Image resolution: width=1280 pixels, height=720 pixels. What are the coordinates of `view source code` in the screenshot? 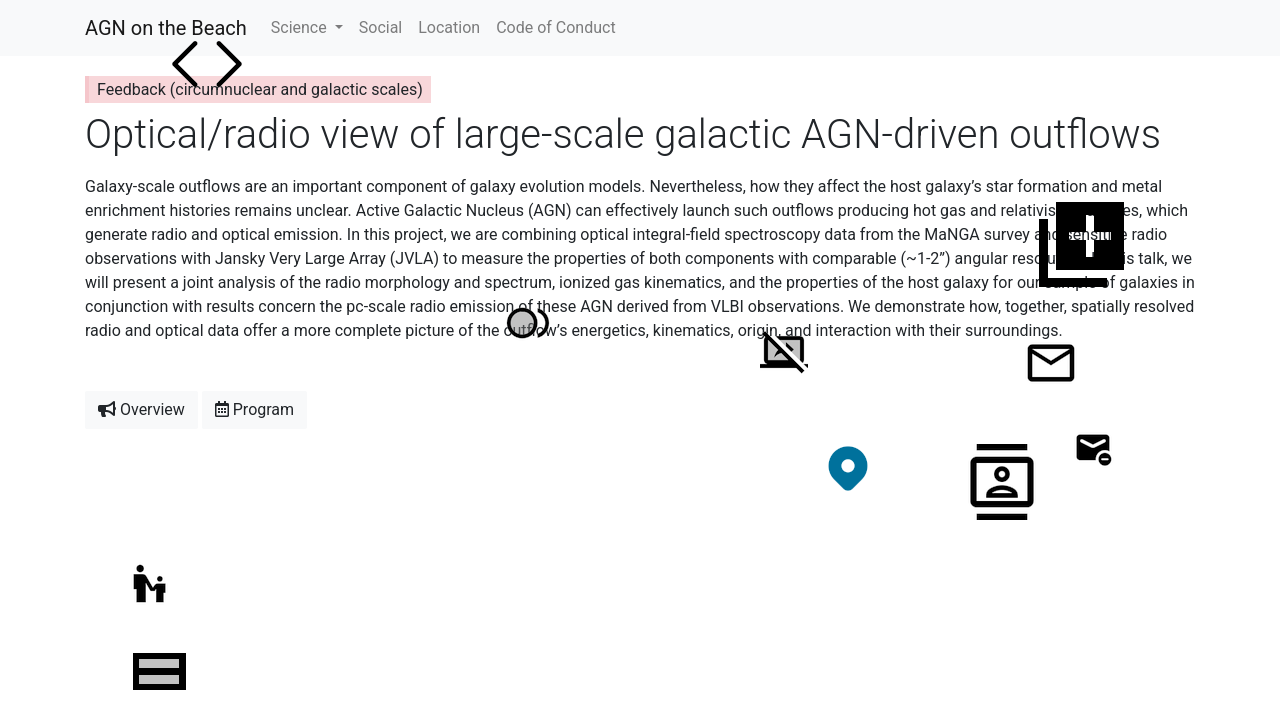 It's located at (207, 64).